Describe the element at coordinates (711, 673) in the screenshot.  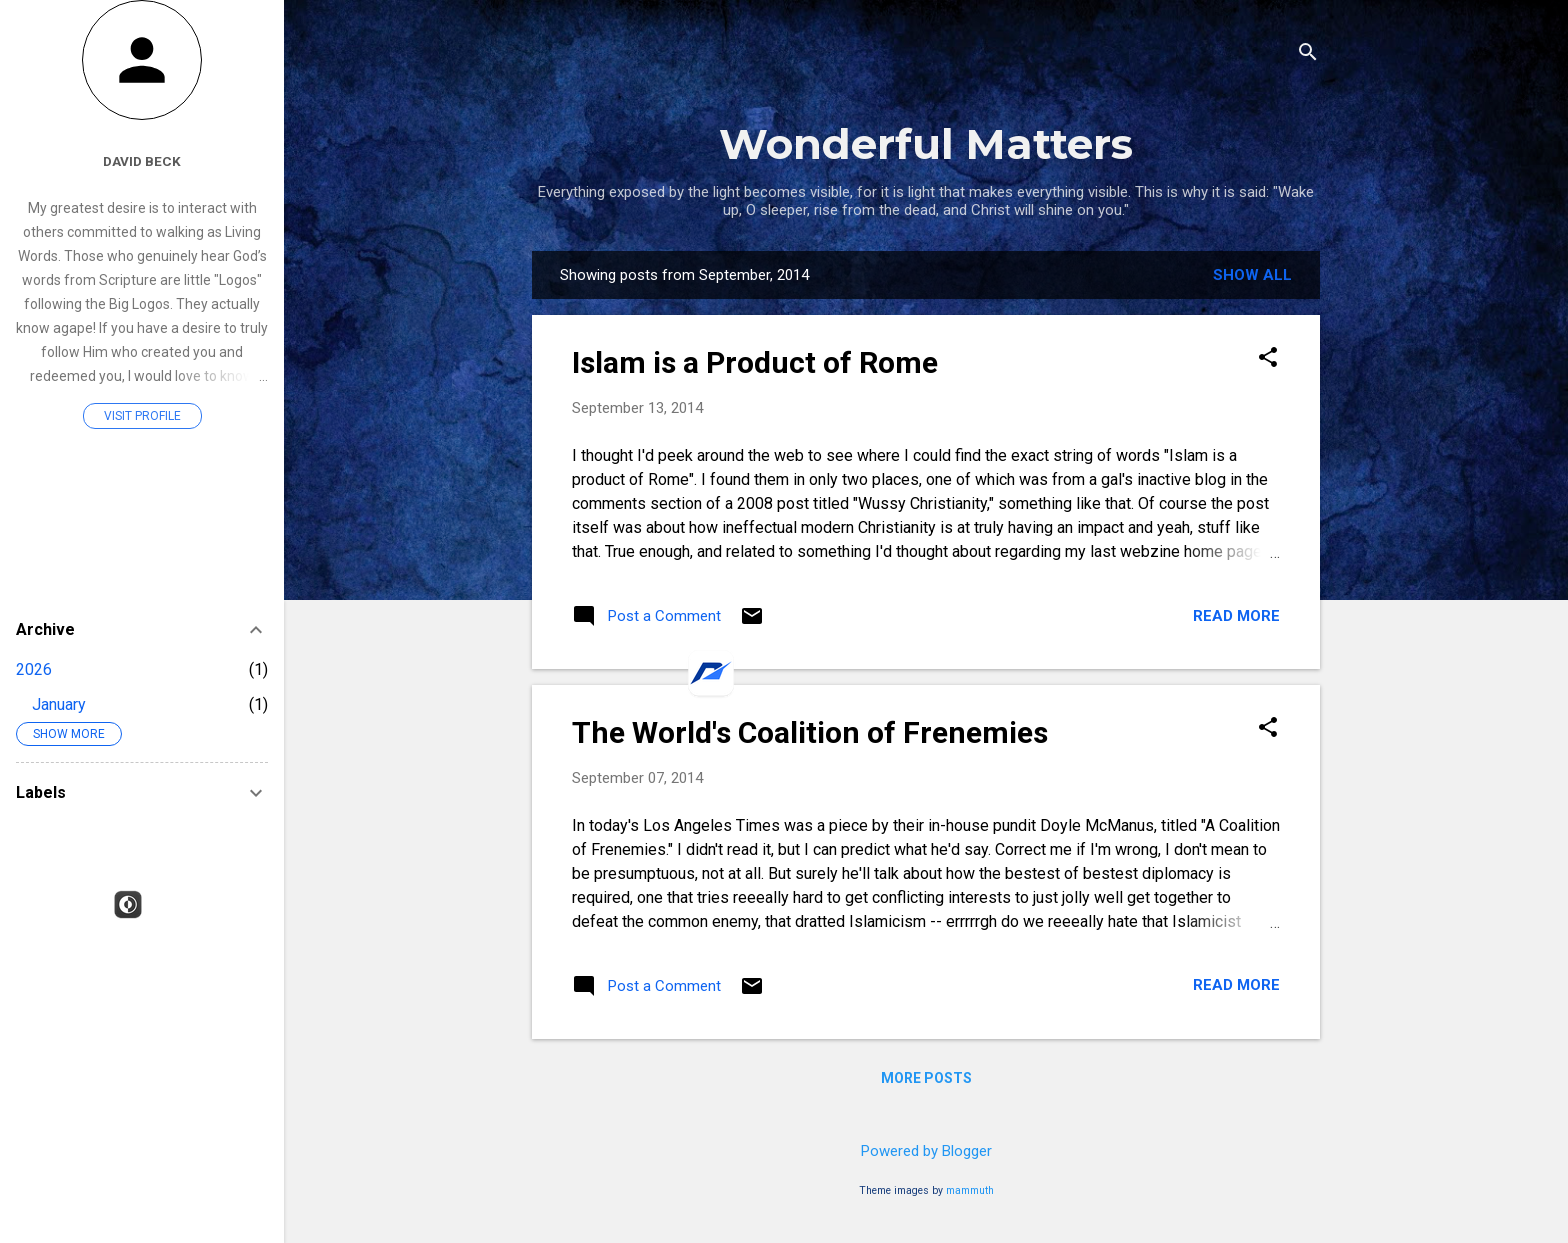
I see `launch need for speed nitro racing game` at that location.